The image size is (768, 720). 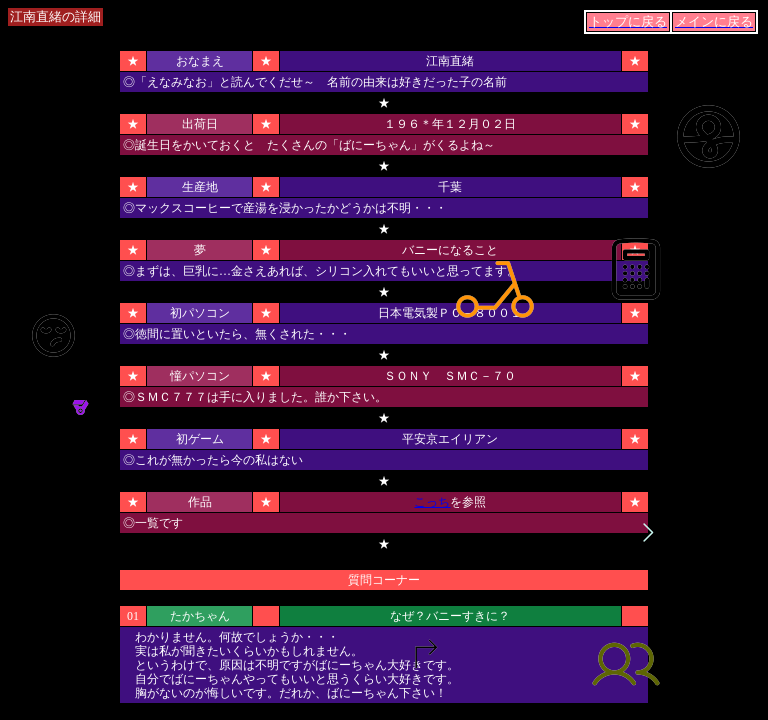 I want to click on navigate to the next item or page, so click(x=647, y=532).